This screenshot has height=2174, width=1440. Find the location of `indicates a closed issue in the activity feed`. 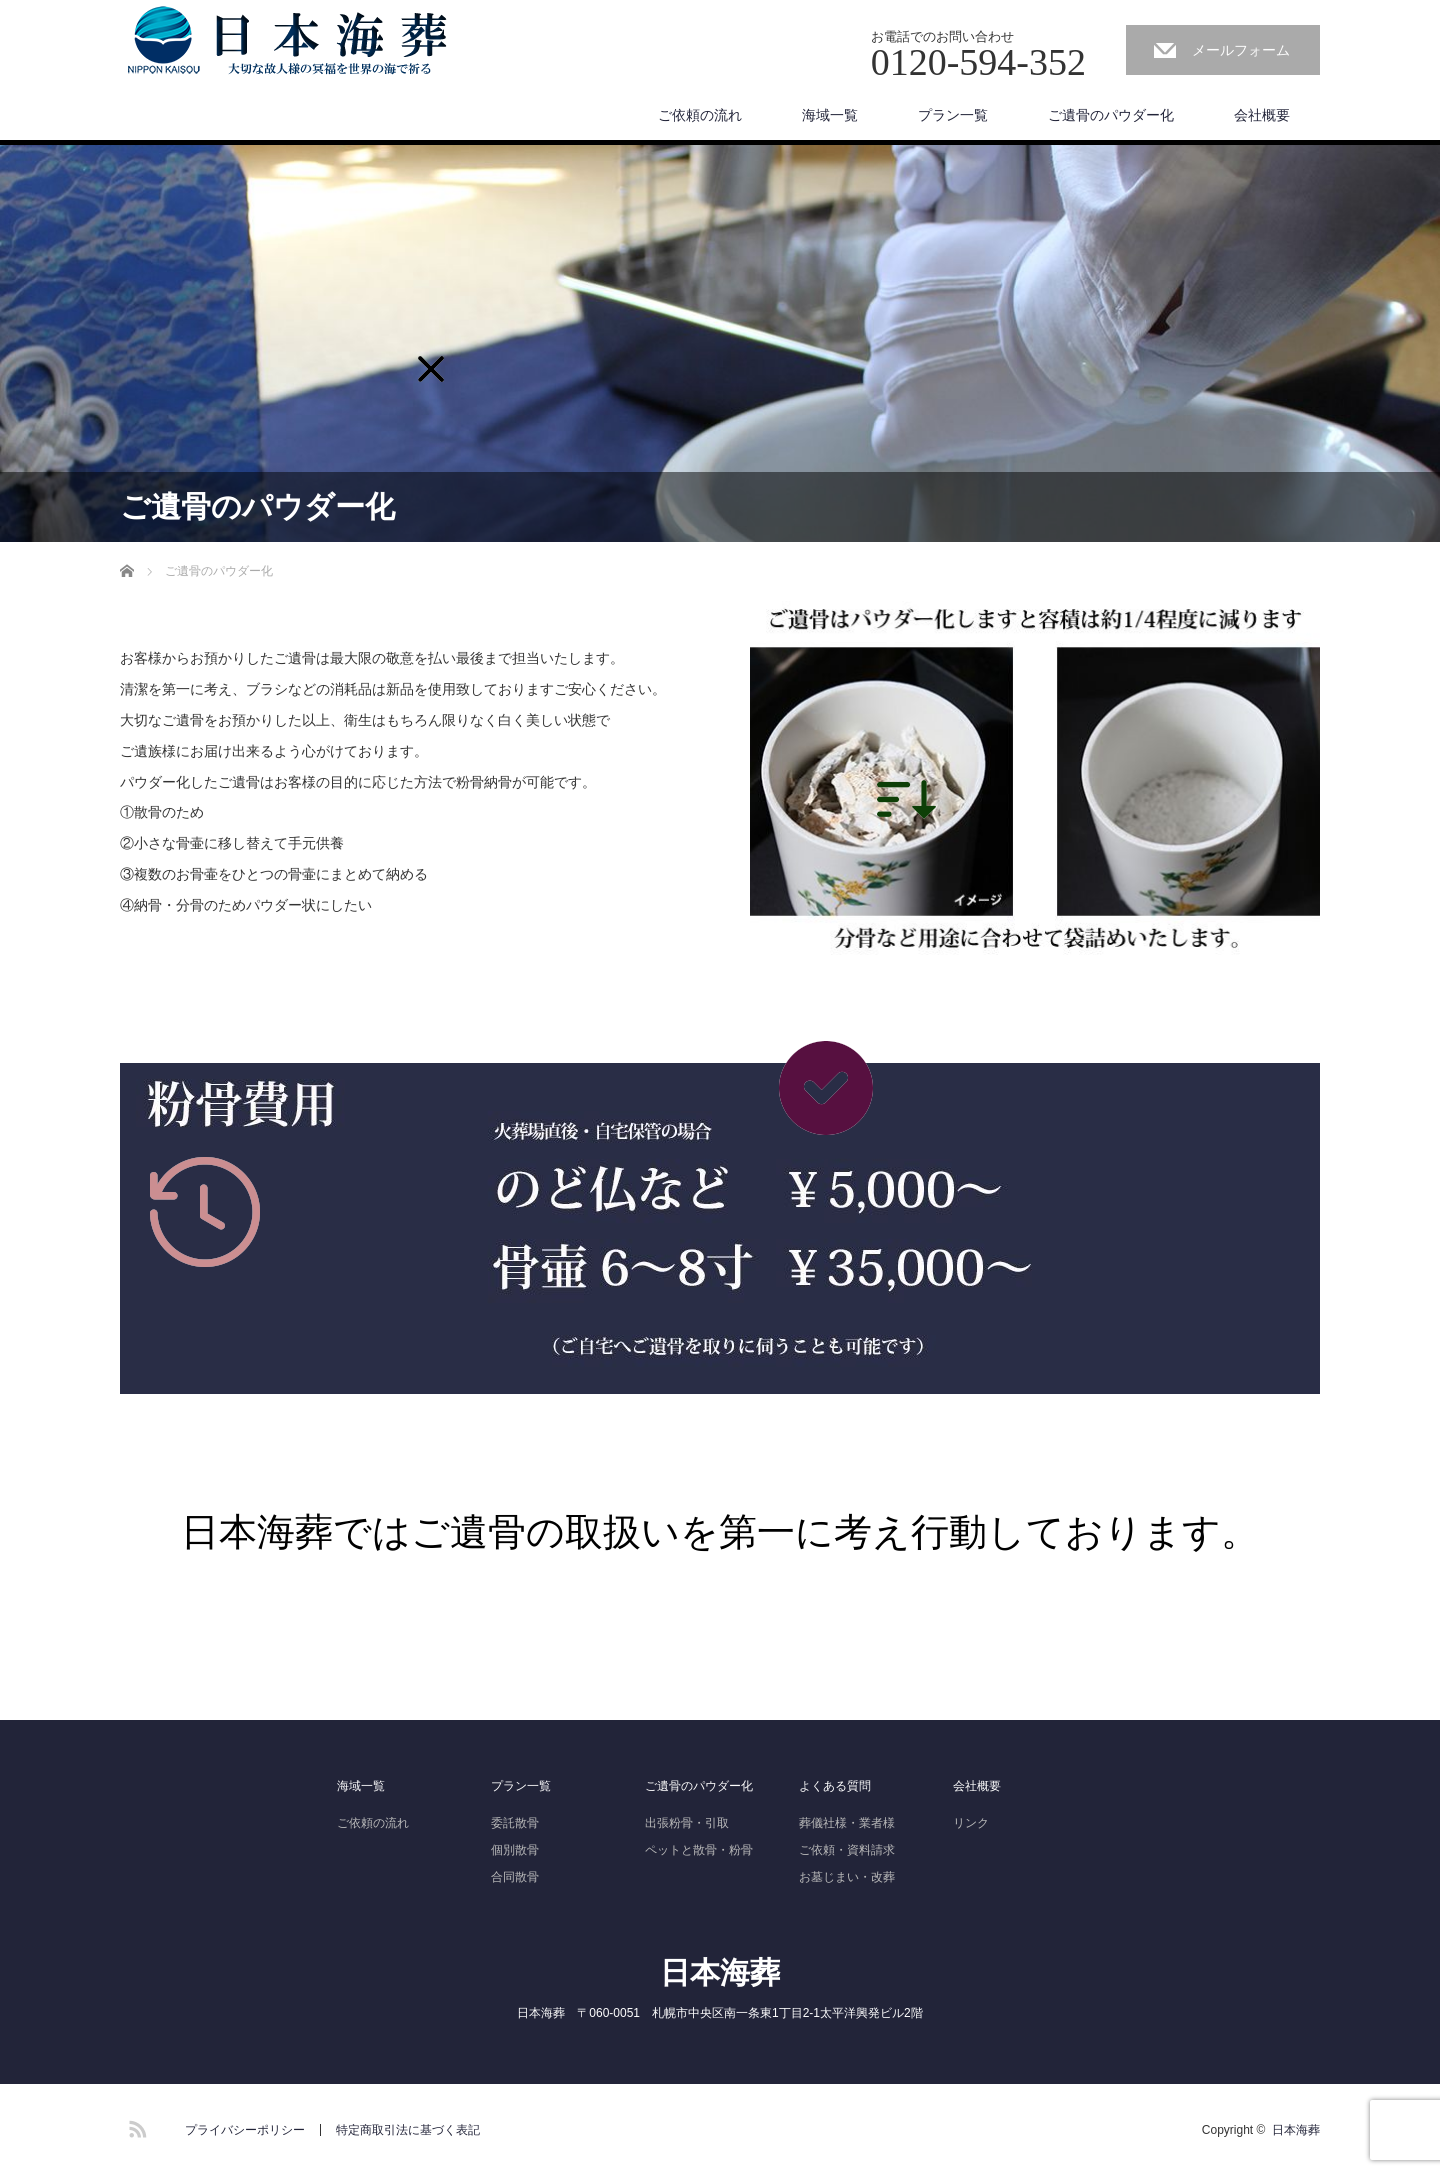

indicates a closed issue in the activity feed is located at coordinates (826, 1088).